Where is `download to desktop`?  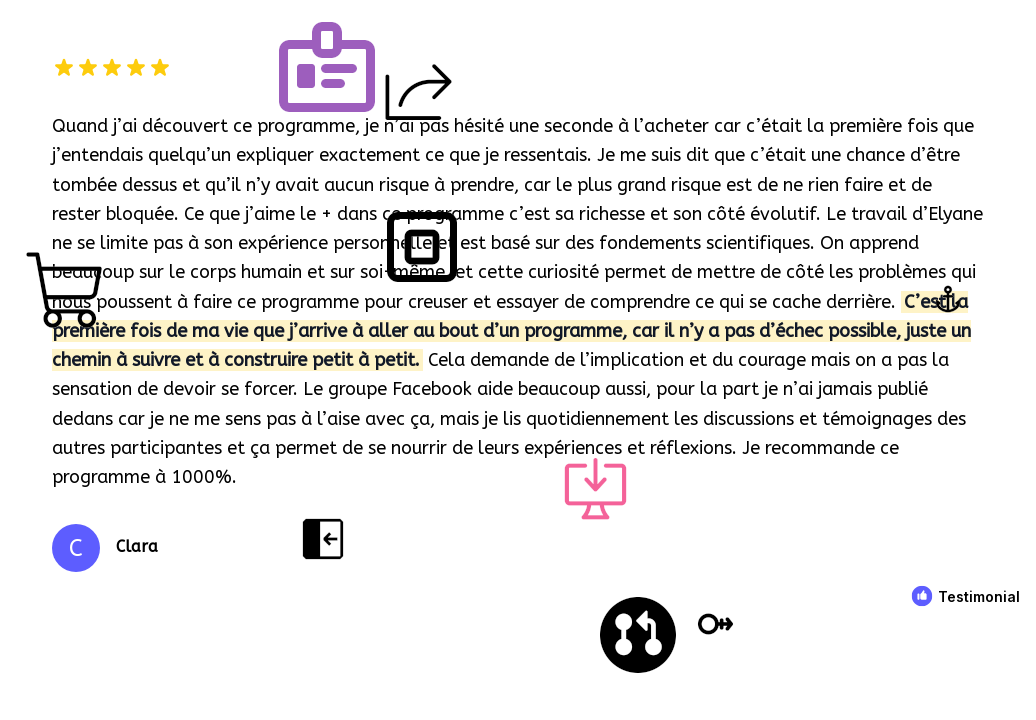 download to desktop is located at coordinates (595, 491).